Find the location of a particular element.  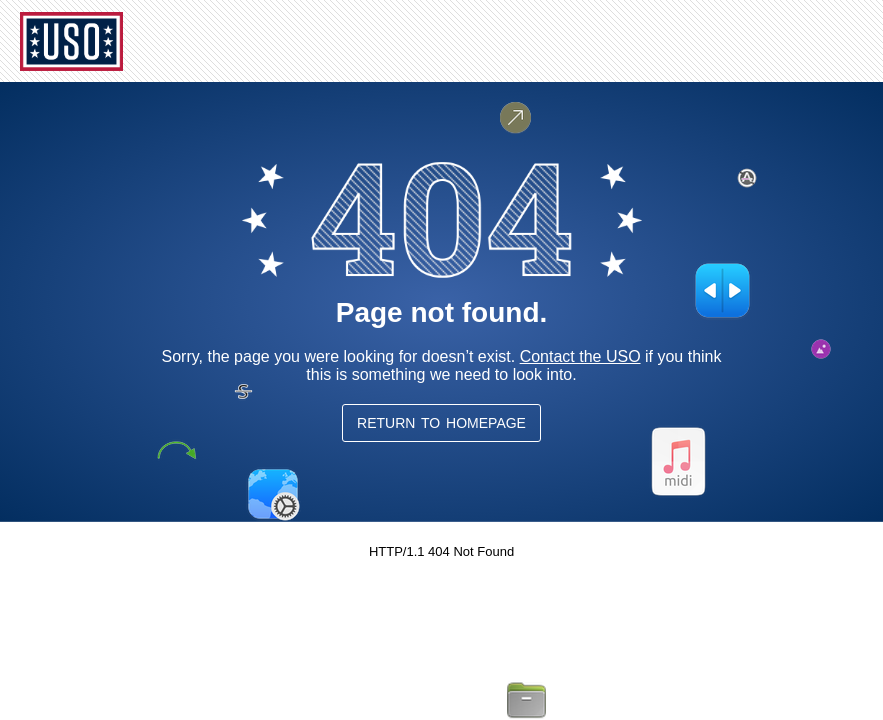

open file manager application is located at coordinates (526, 699).